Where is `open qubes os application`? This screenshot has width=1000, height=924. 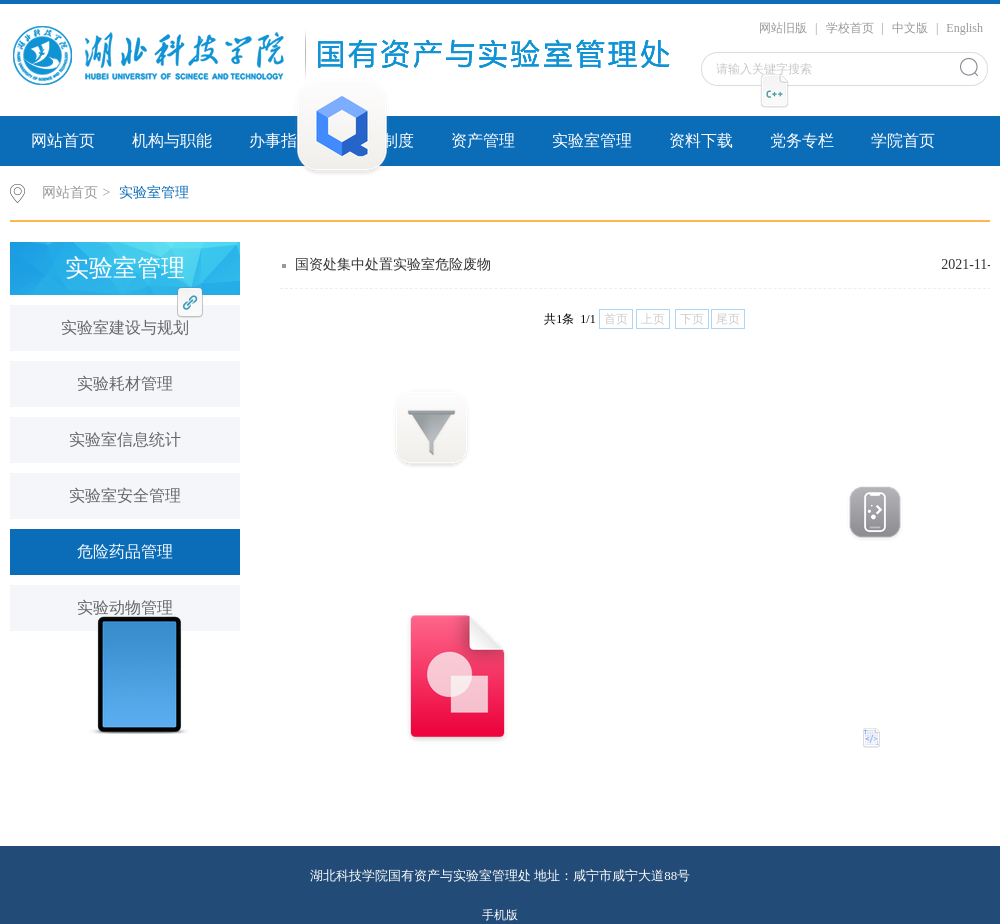 open qubes os application is located at coordinates (342, 126).